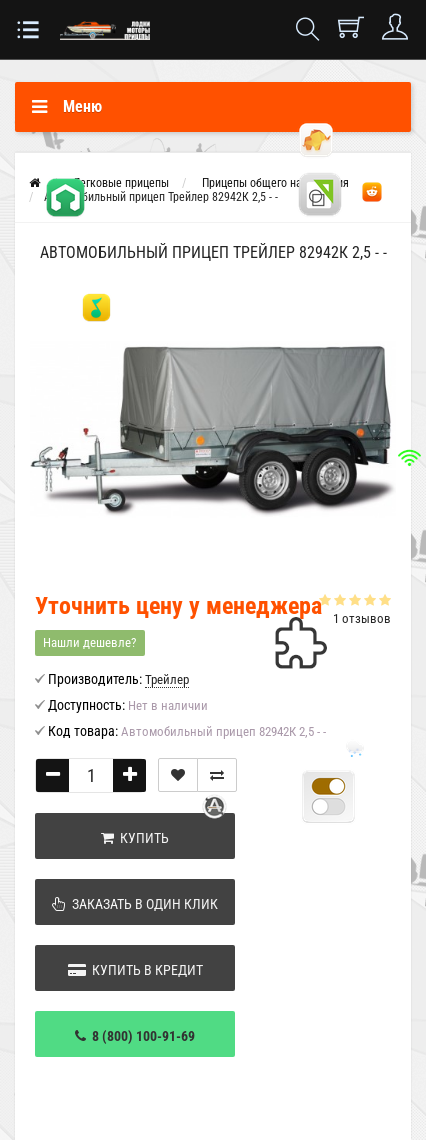  Describe the element at coordinates (409, 457) in the screenshot. I see `indicates wireless network connection status` at that location.